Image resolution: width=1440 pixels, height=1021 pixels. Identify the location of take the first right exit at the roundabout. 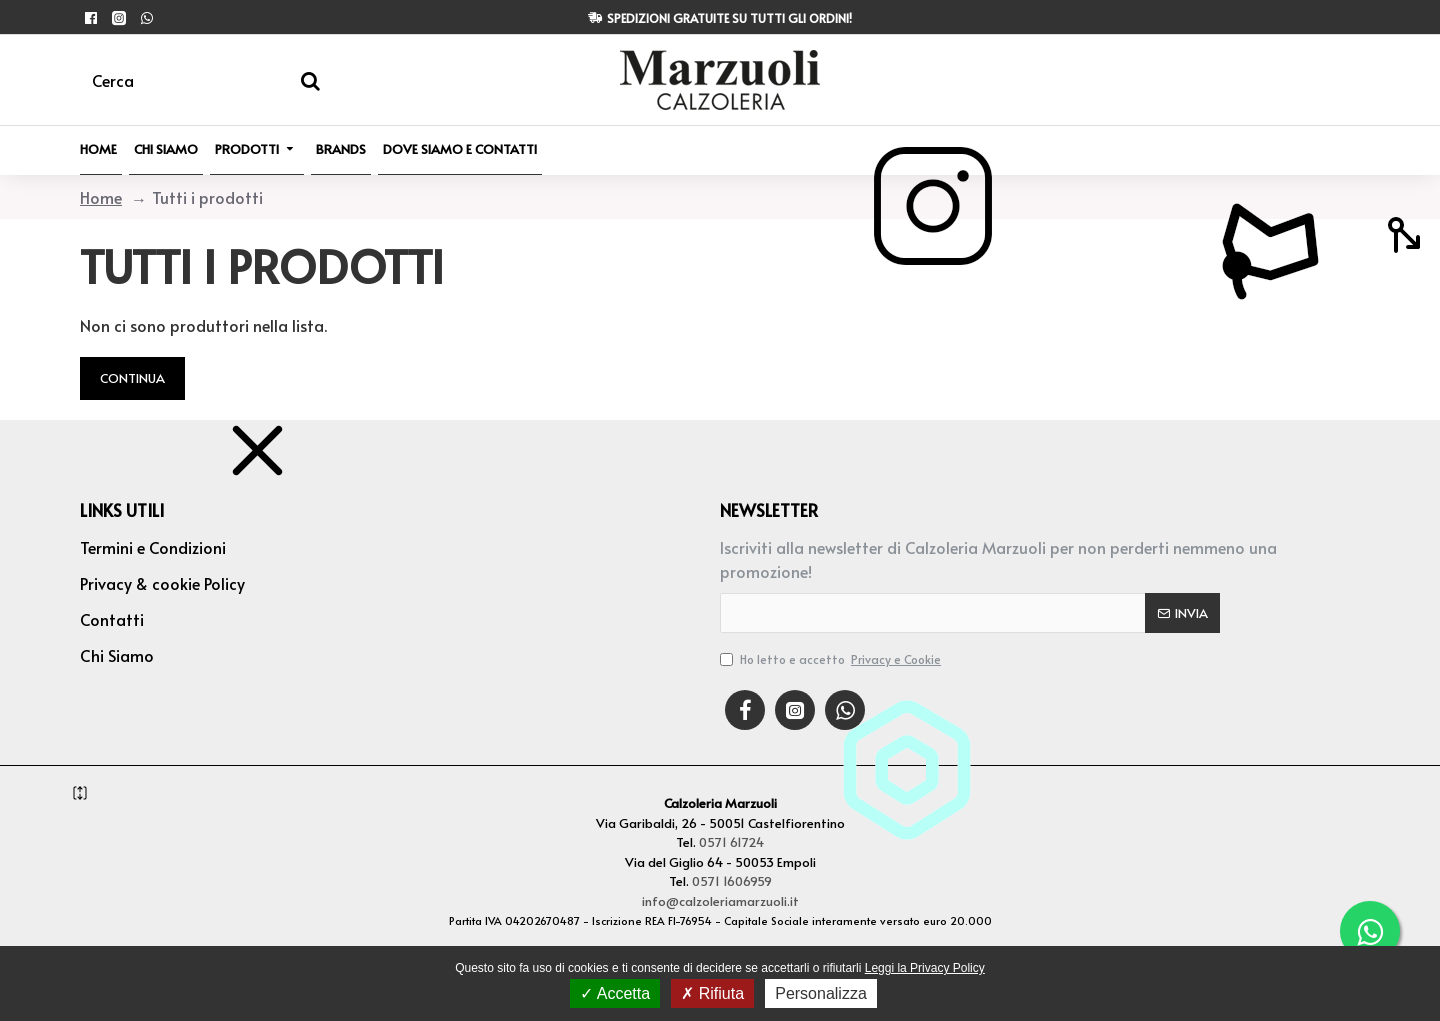
(1404, 235).